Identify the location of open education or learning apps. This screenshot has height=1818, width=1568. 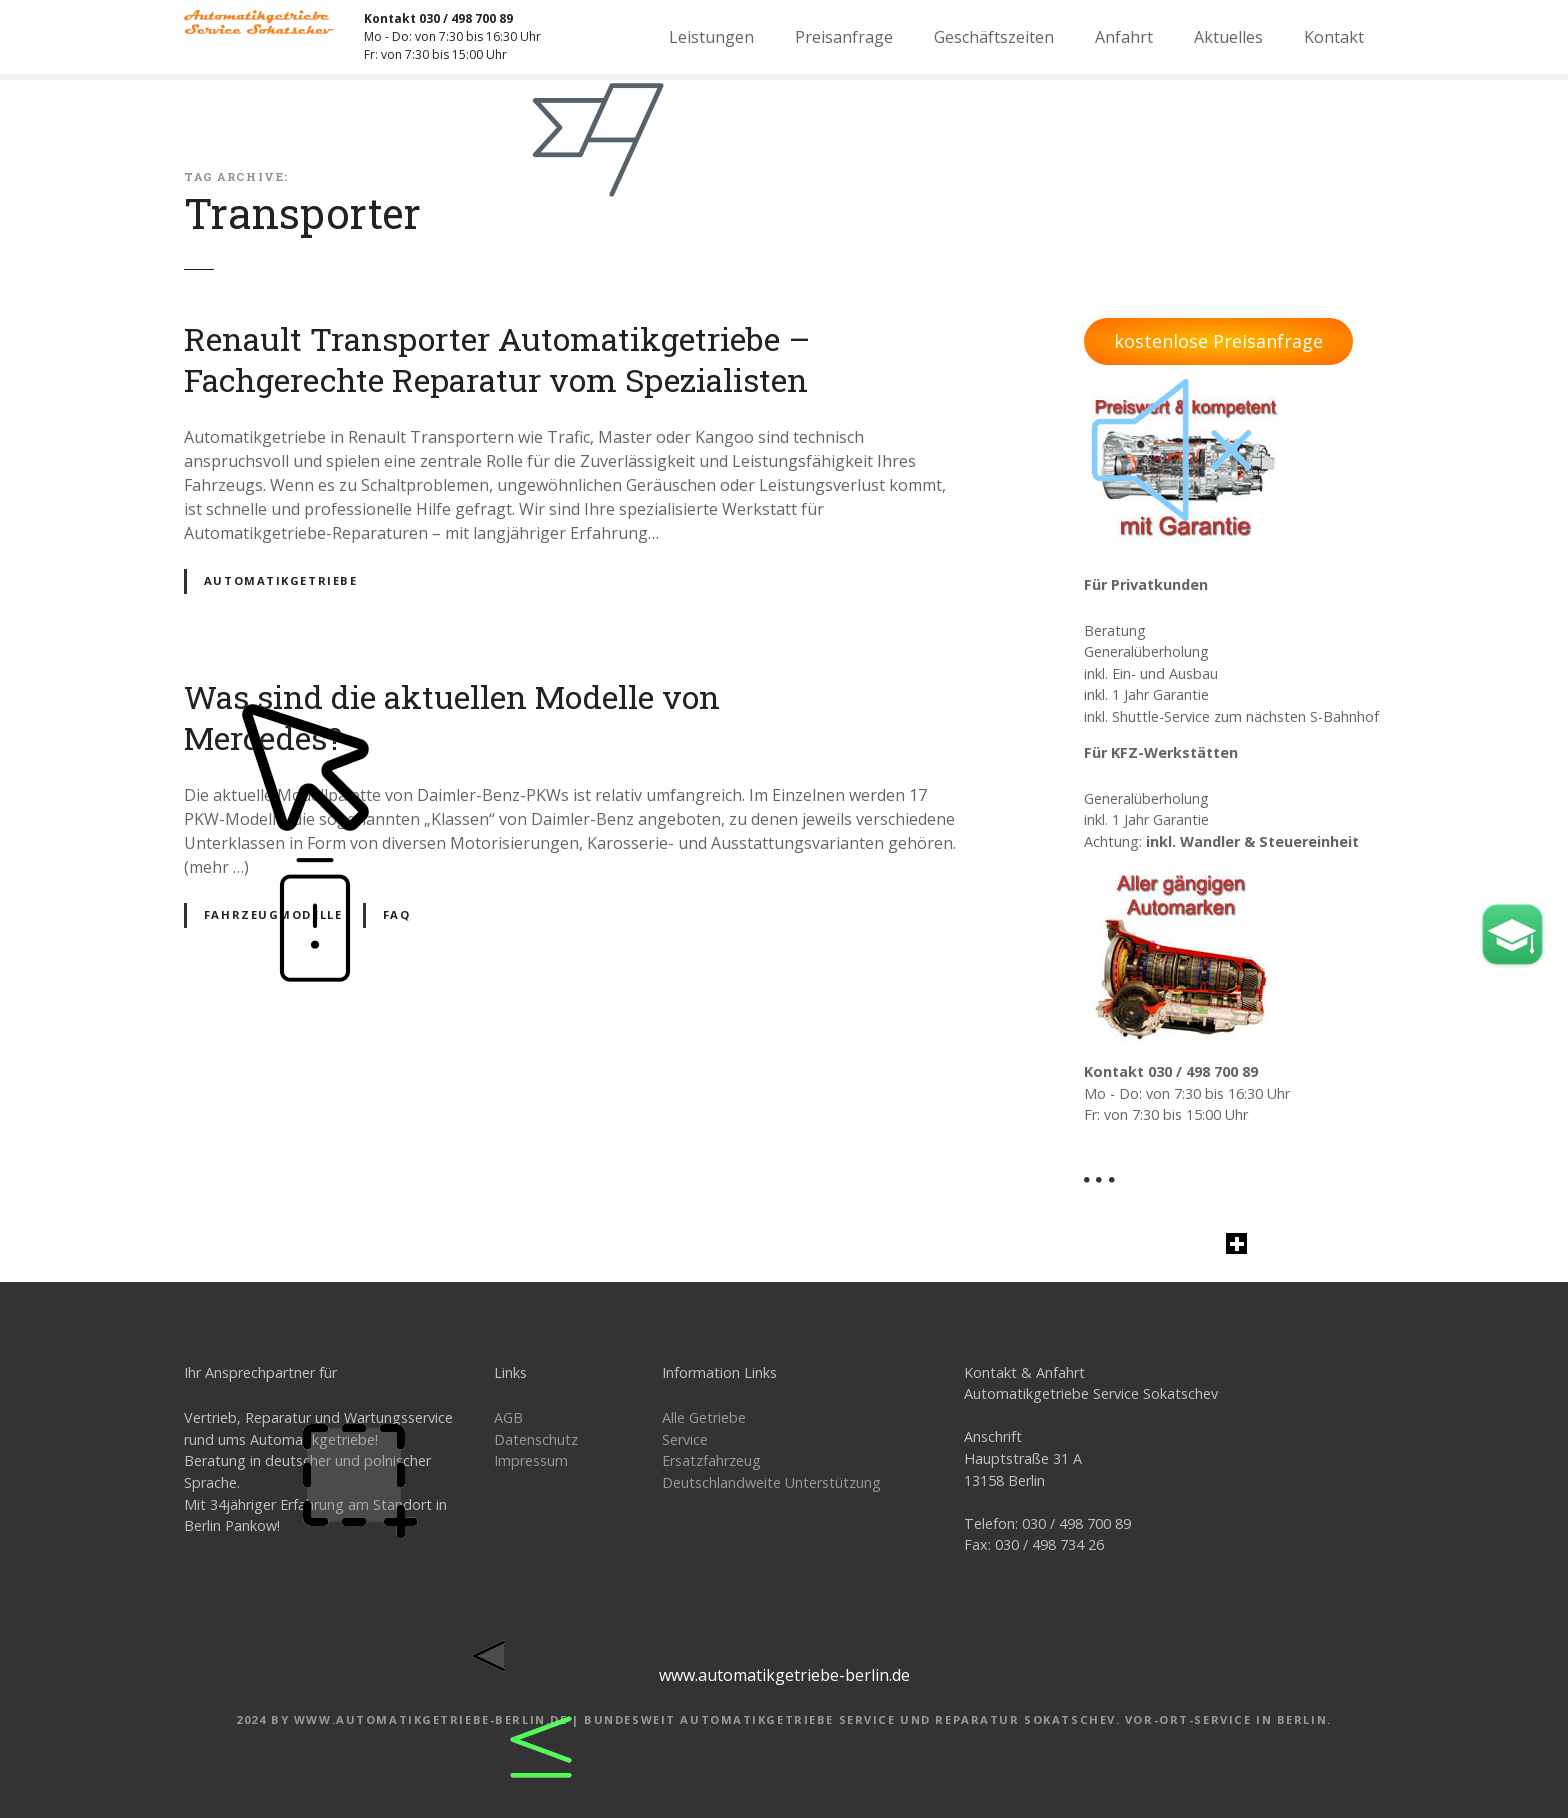
(1512, 934).